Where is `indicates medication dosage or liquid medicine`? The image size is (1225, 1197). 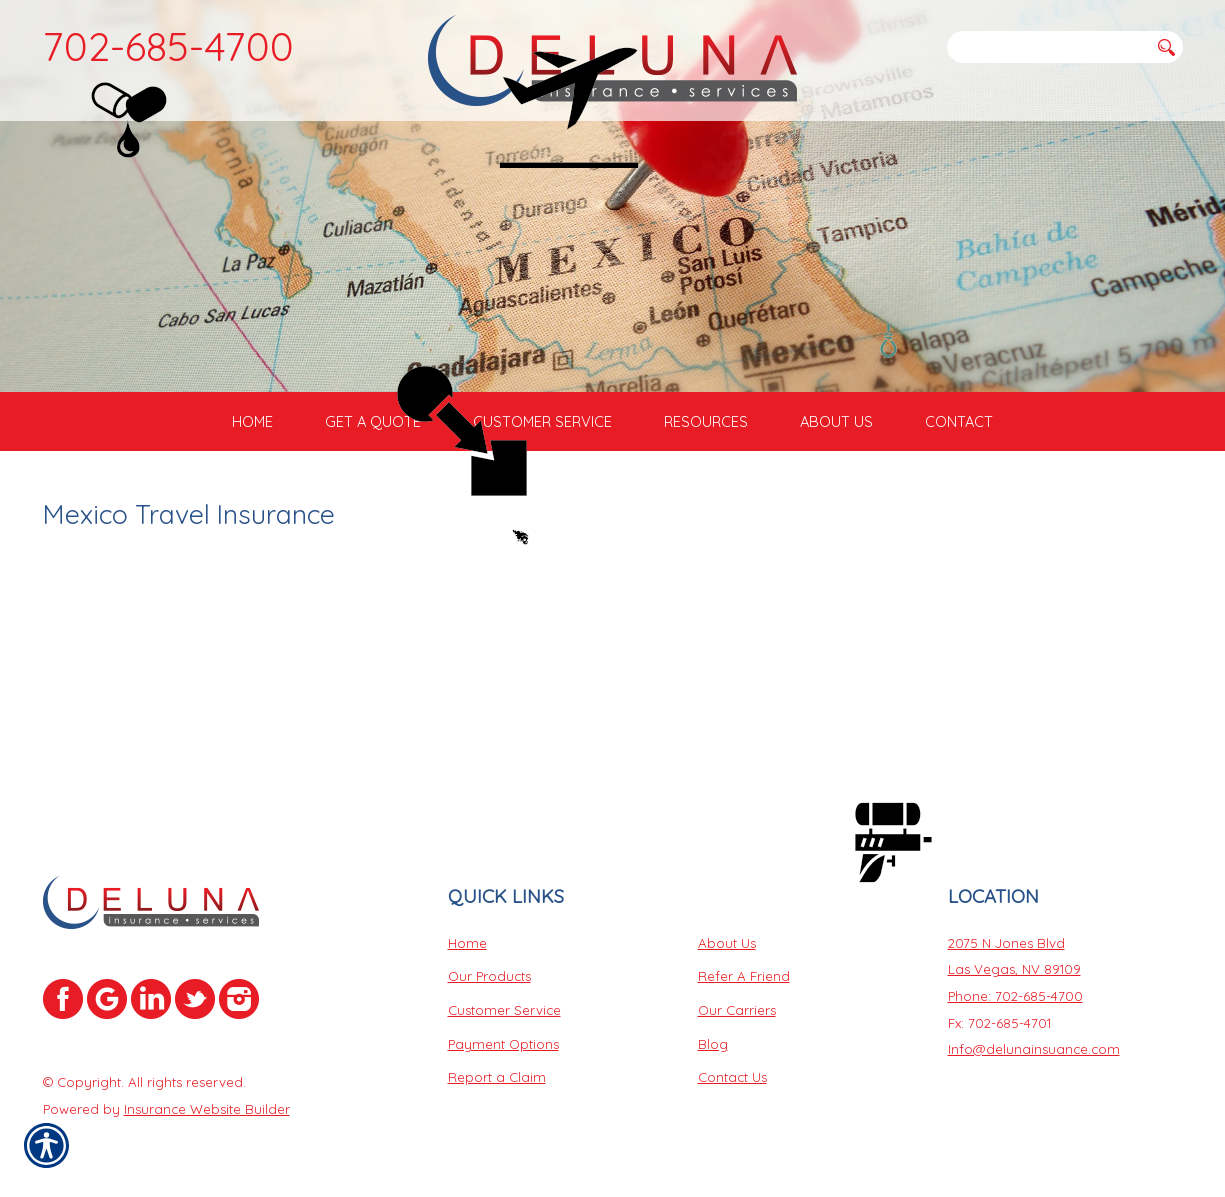
indicates medication dosage or liquid medicine is located at coordinates (129, 120).